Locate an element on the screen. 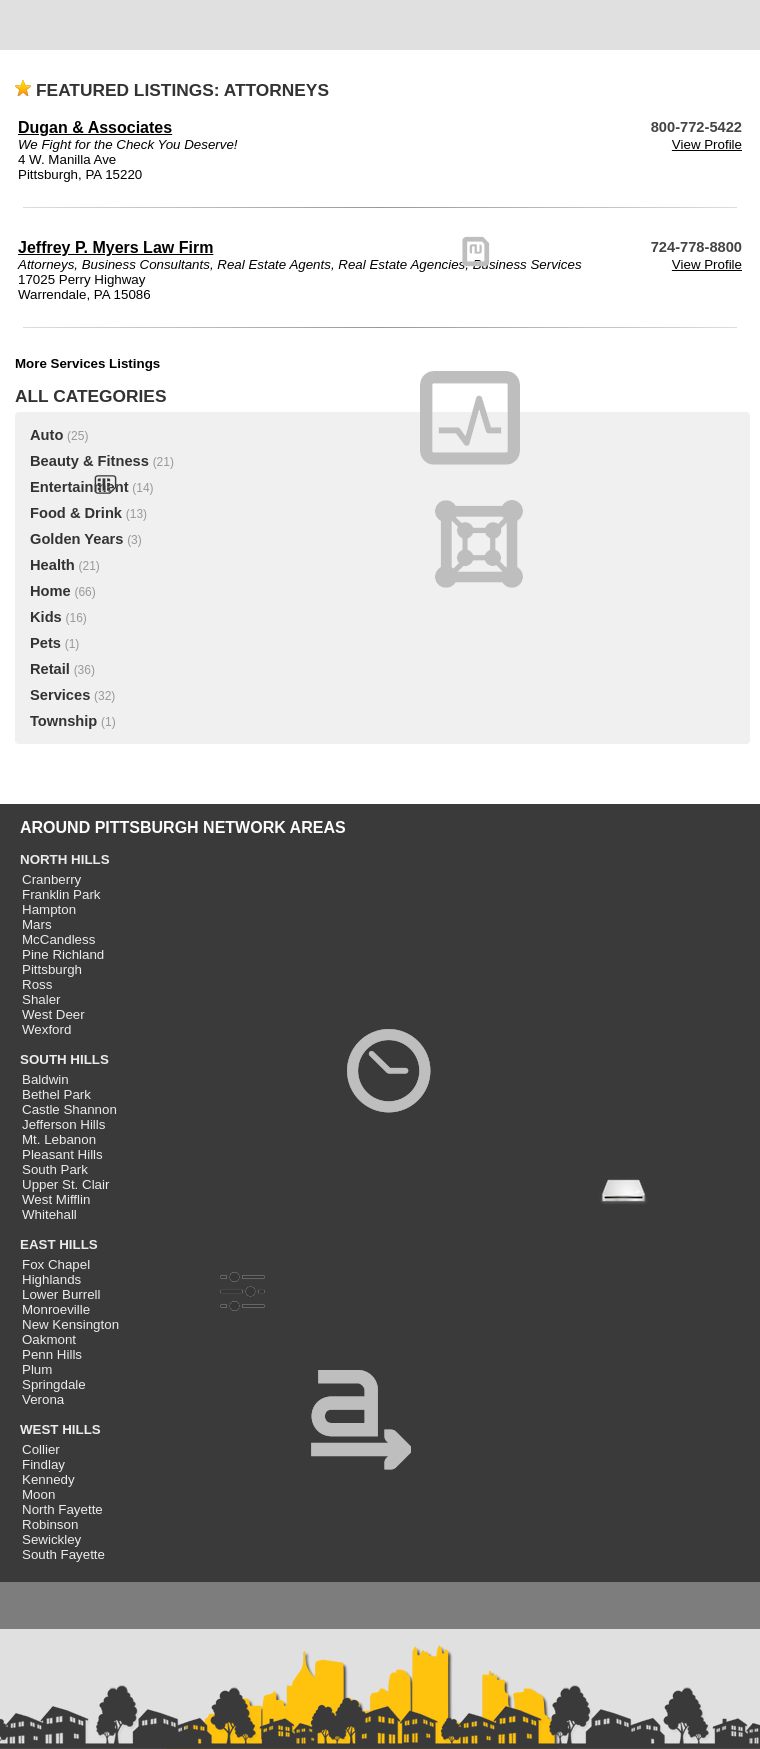  access flash media or USB storage device is located at coordinates (474, 251).